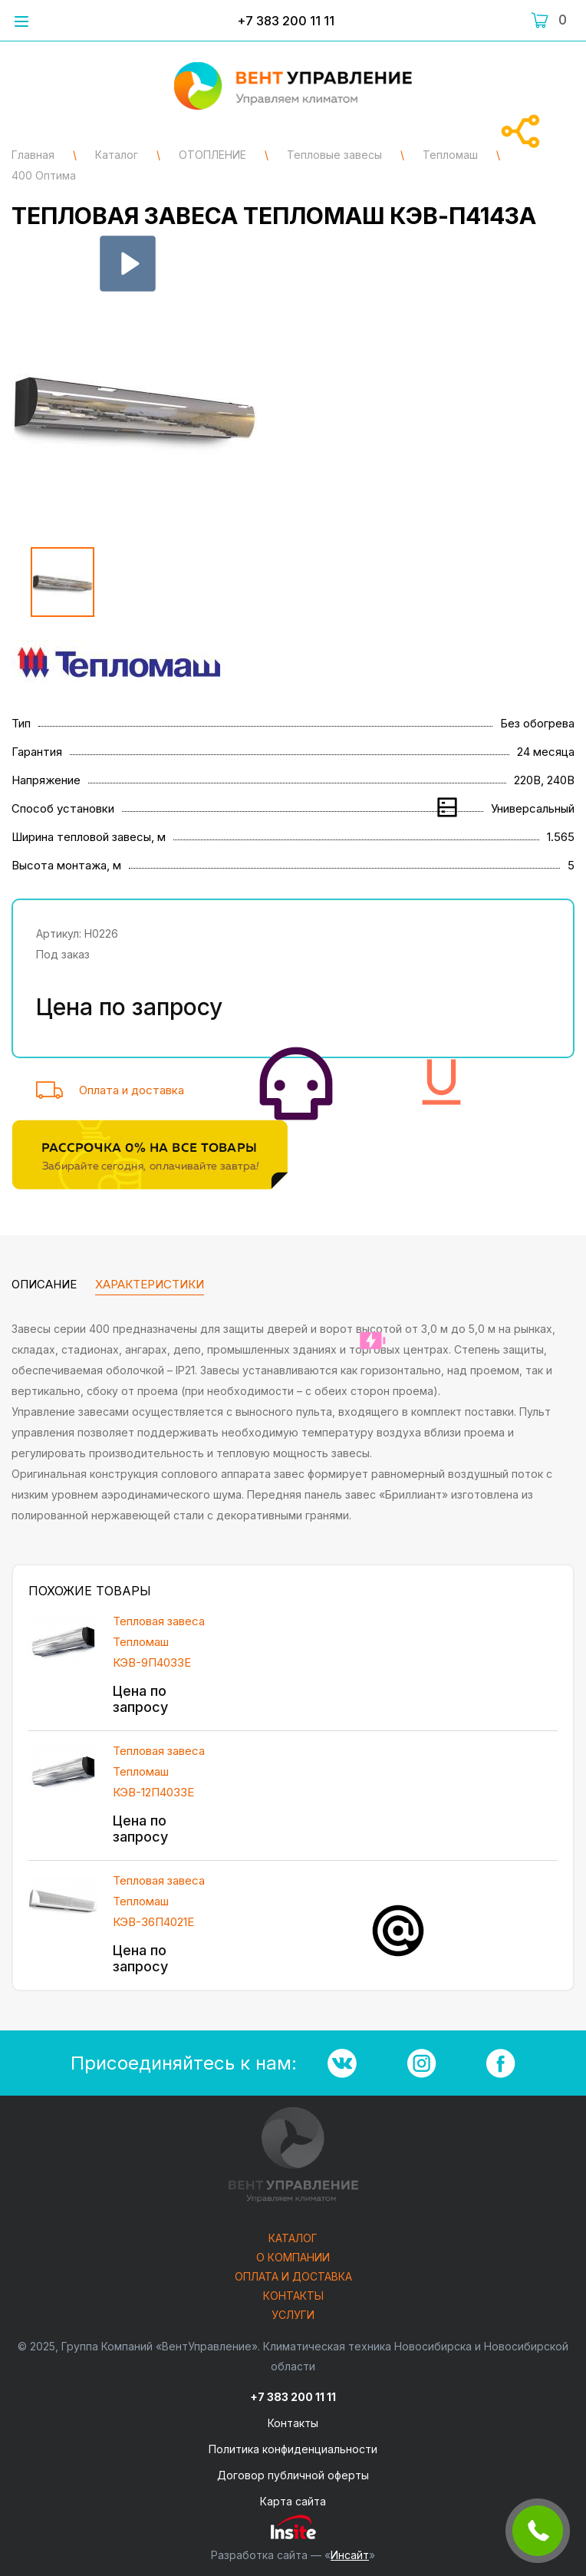  What do you see at coordinates (521, 131) in the screenshot?
I see `view your StackShare profile` at bounding box center [521, 131].